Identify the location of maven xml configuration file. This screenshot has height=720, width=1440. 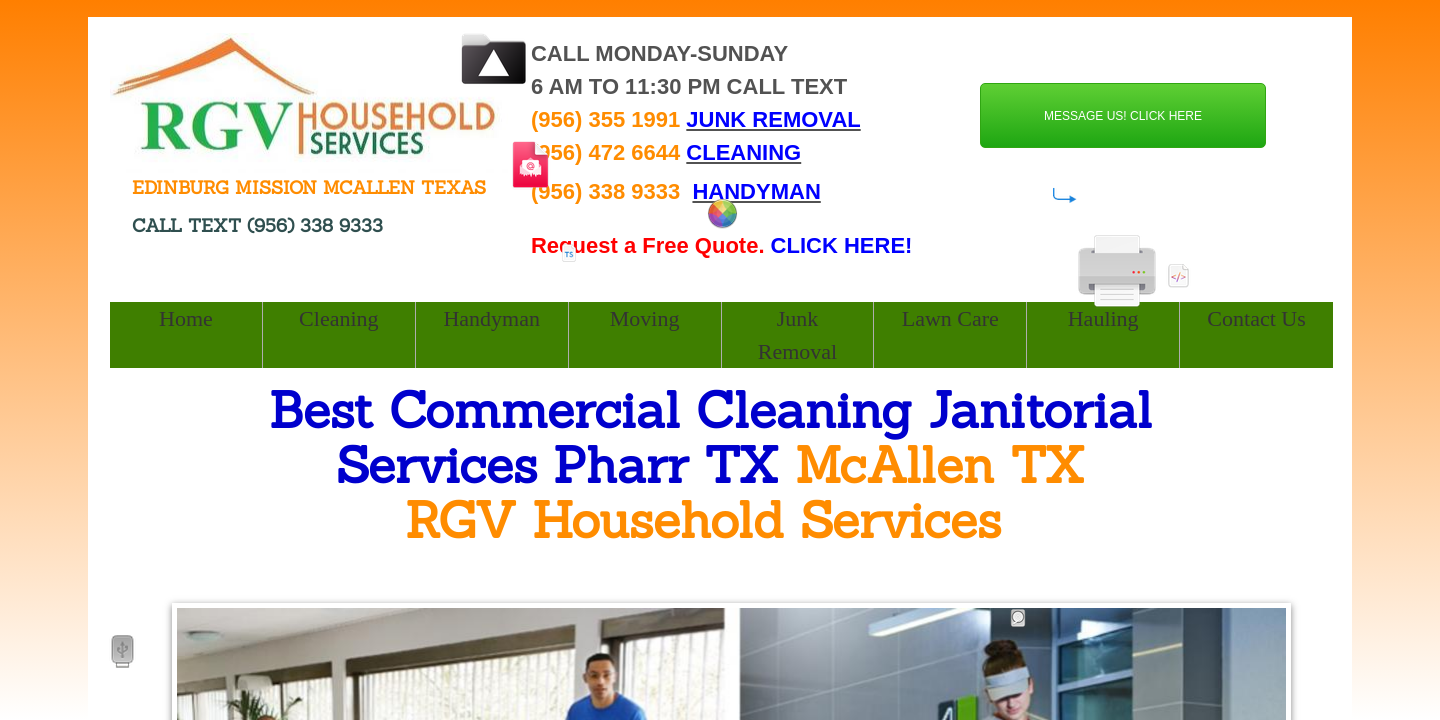
(1178, 275).